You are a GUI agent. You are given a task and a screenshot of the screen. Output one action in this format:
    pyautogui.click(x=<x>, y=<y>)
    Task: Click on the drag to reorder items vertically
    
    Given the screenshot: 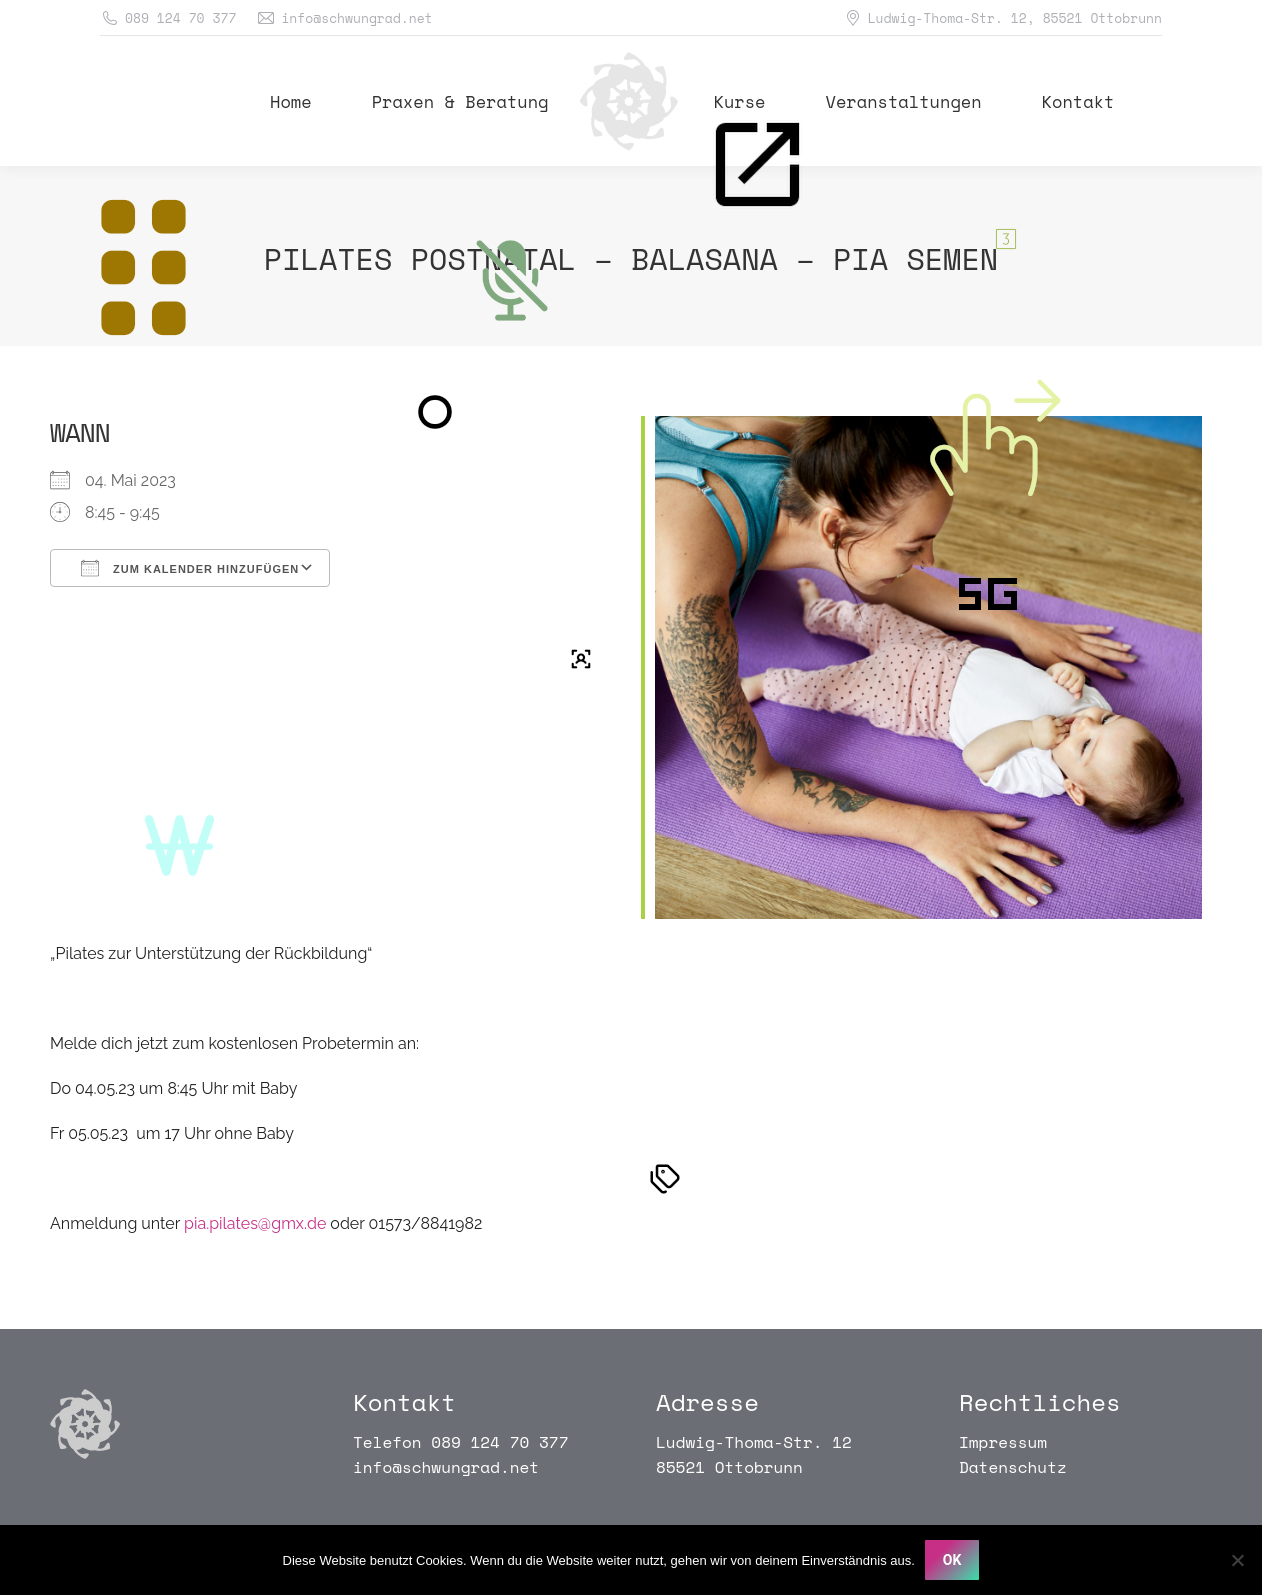 What is the action you would take?
    pyautogui.click(x=143, y=267)
    